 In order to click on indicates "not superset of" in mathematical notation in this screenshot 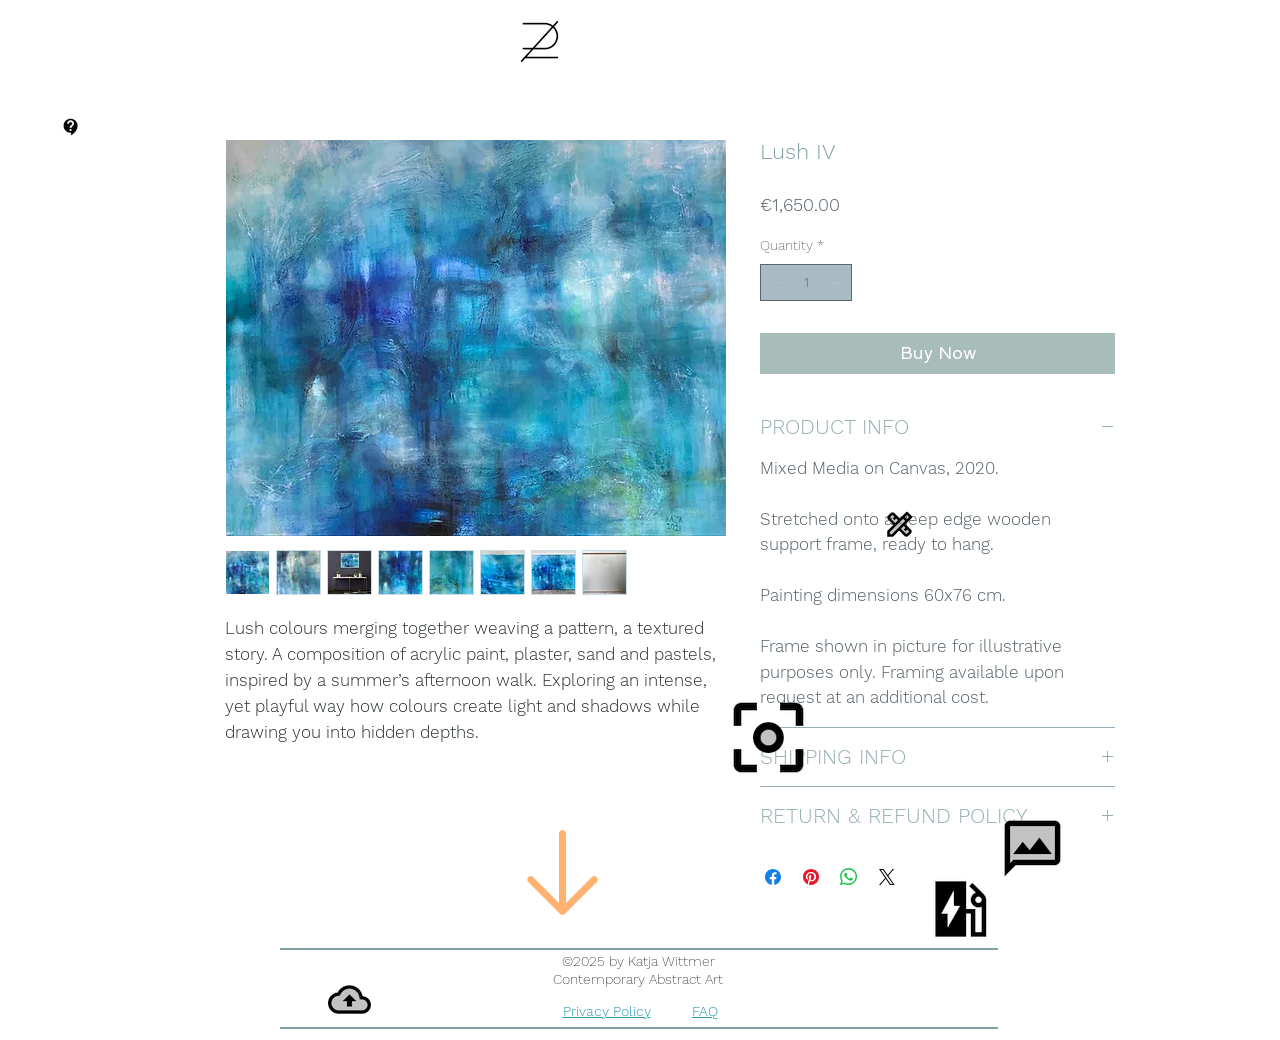, I will do `click(539, 41)`.